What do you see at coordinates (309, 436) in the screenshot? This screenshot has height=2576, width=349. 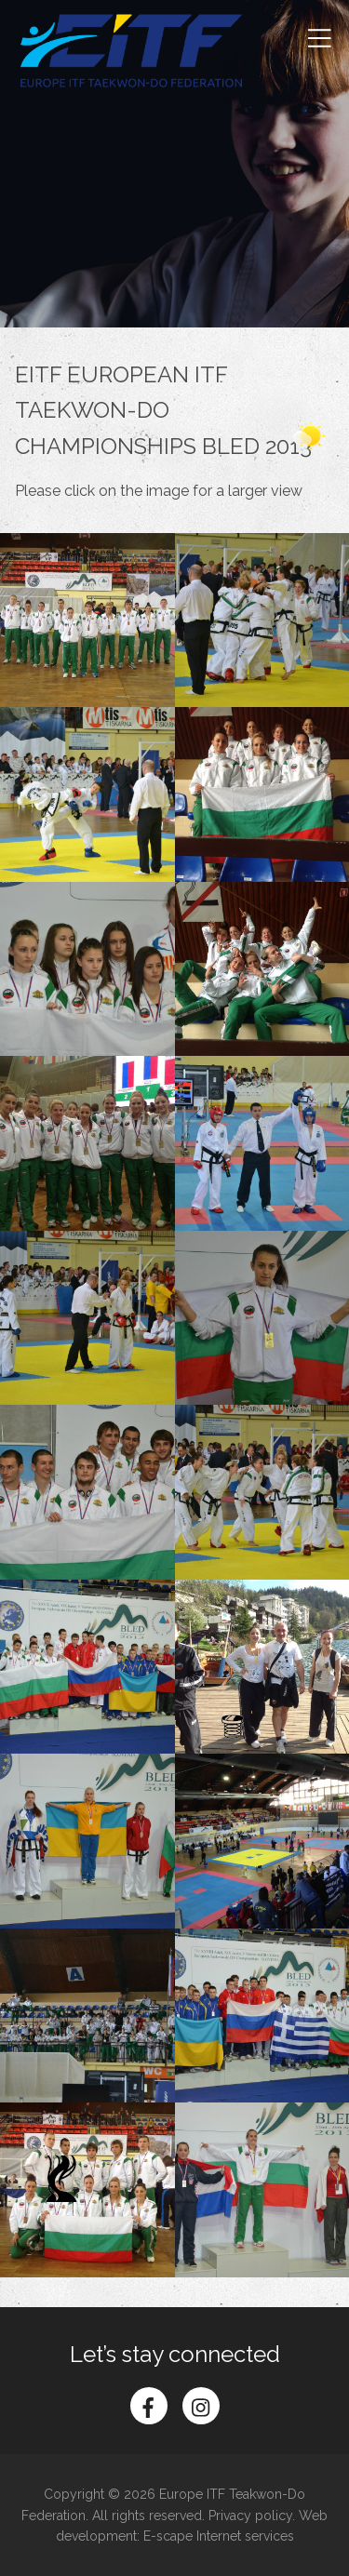 I see `indicates scattered snow showers during daytime` at bounding box center [309, 436].